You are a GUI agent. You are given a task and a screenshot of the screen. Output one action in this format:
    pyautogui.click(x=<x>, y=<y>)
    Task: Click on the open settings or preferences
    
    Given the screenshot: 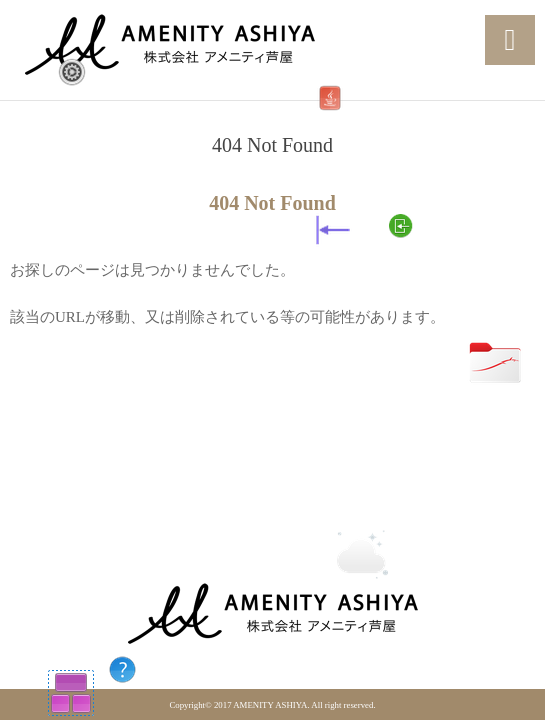 What is the action you would take?
    pyautogui.click(x=72, y=72)
    